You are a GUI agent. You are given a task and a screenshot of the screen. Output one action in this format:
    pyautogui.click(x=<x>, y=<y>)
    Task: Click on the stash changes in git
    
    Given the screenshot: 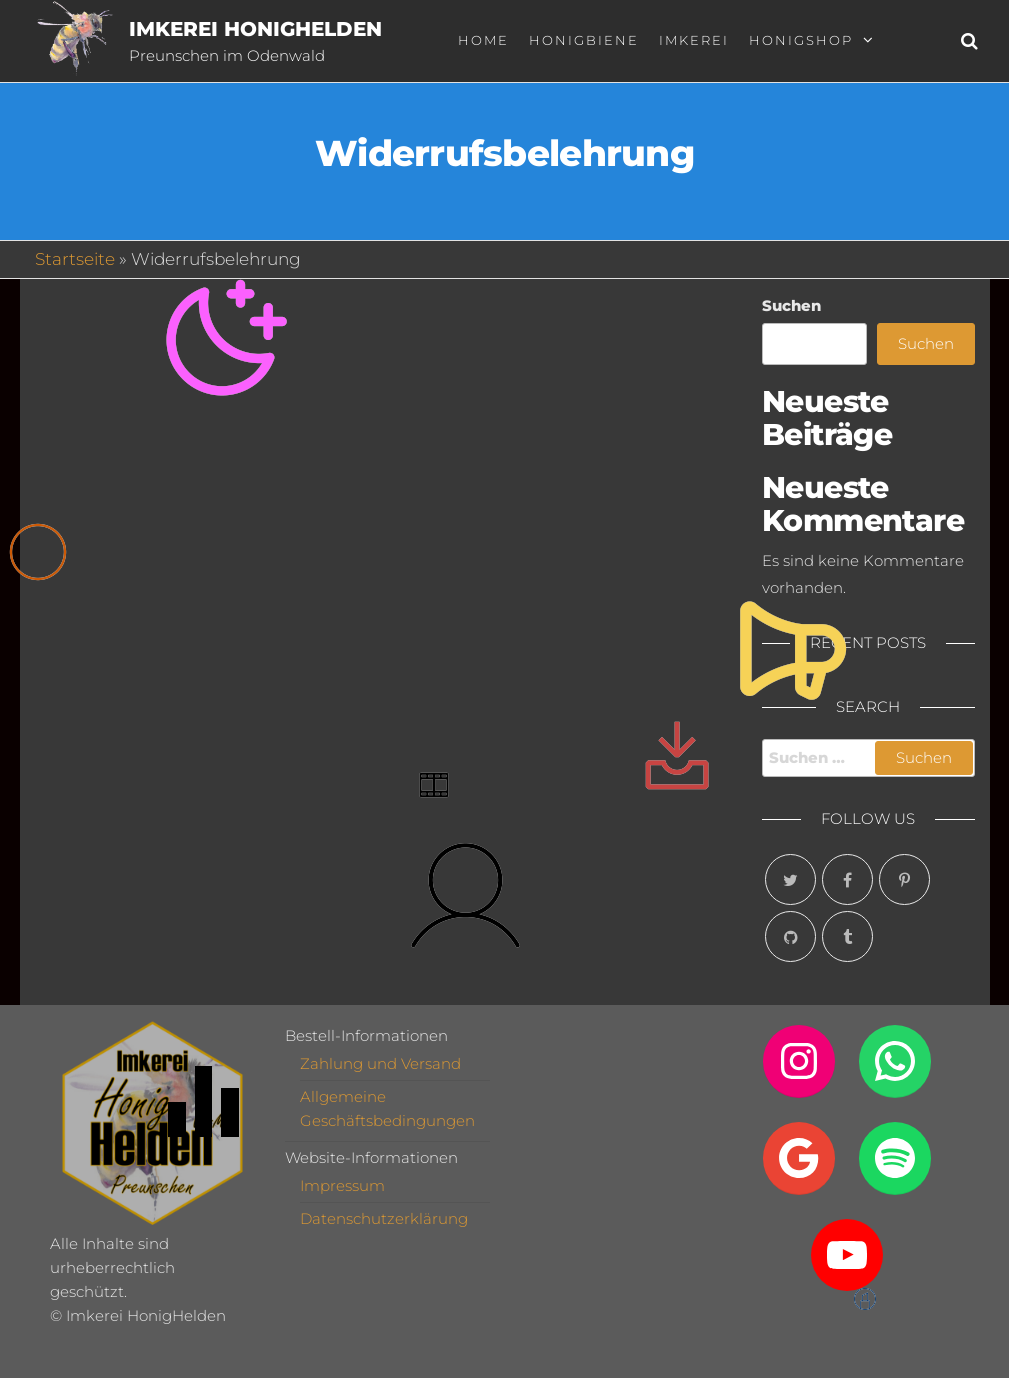 What is the action you would take?
    pyautogui.click(x=679, y=755)
    